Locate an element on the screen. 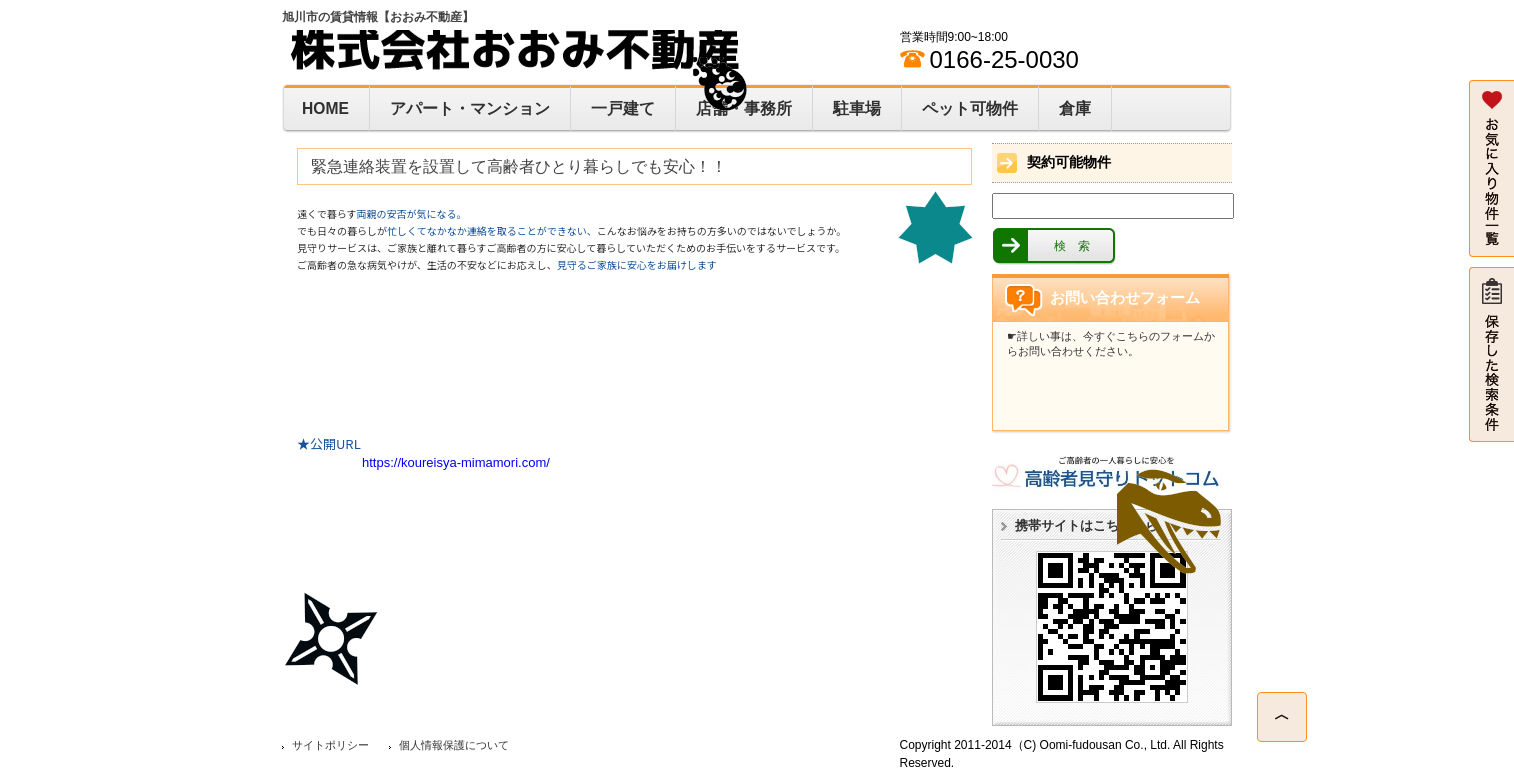 The width and height of the screenshot is (1514, 782). select ninja velociraptor character is located at coordinates (1170, 522).